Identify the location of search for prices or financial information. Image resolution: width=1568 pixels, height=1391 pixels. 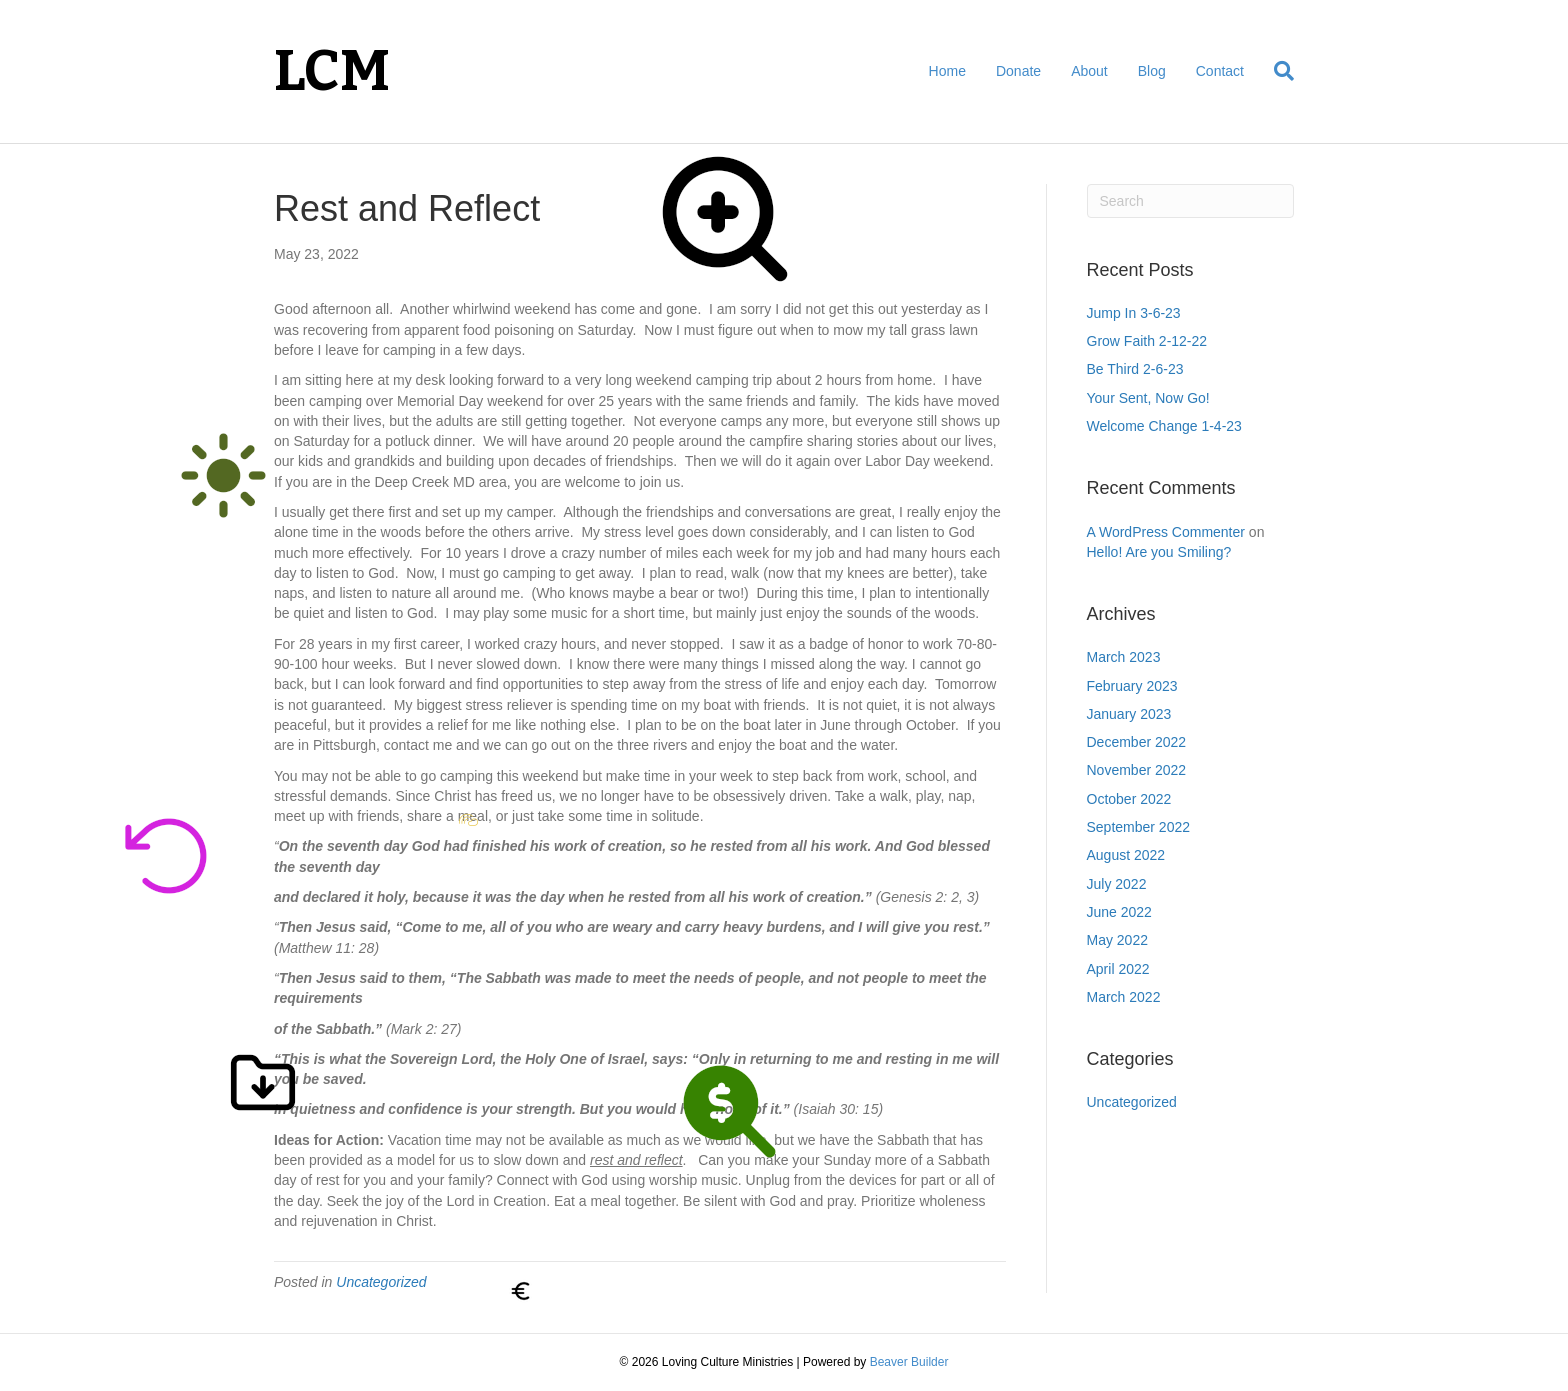
(729, 1111).